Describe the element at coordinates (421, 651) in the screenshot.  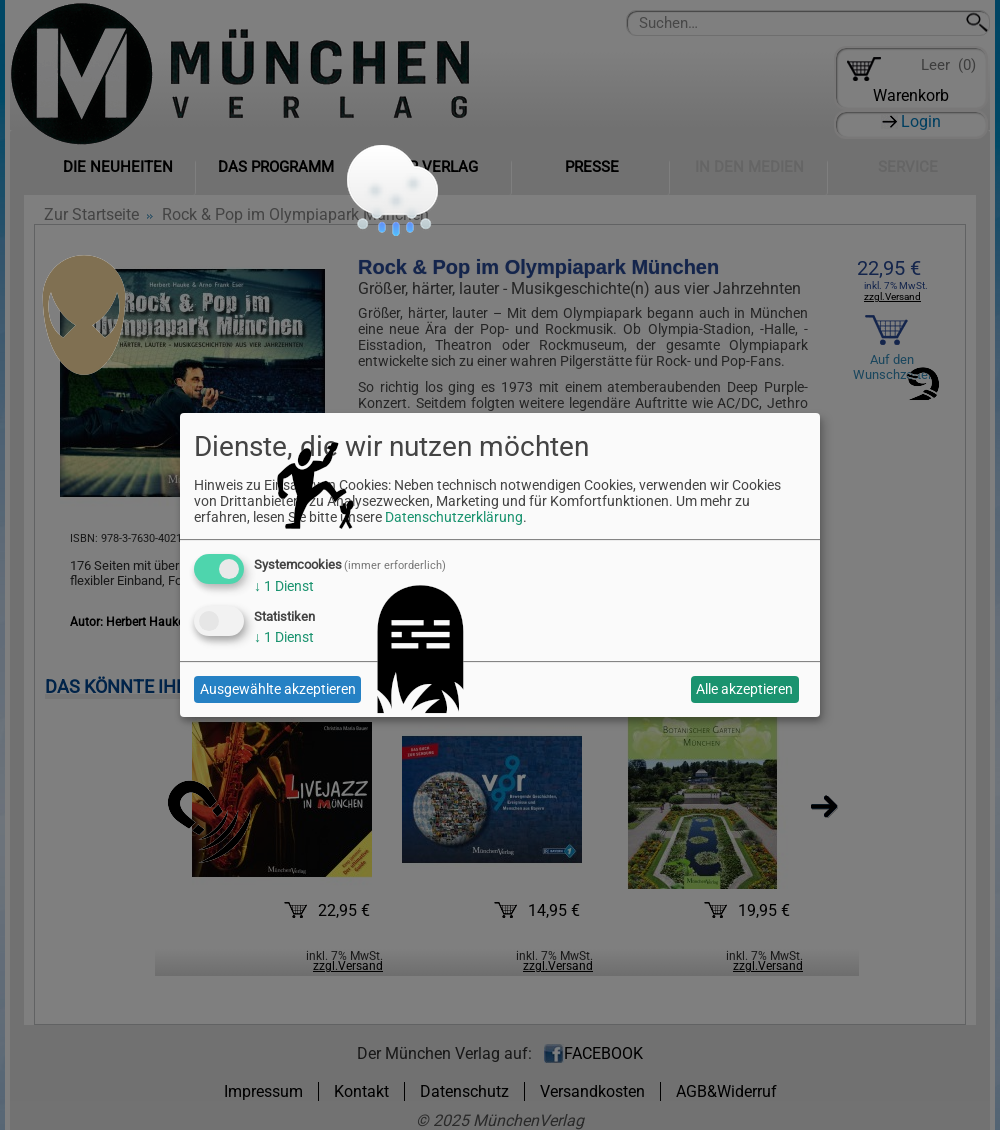
I see `indicates a deceased character or game over state` at that location.